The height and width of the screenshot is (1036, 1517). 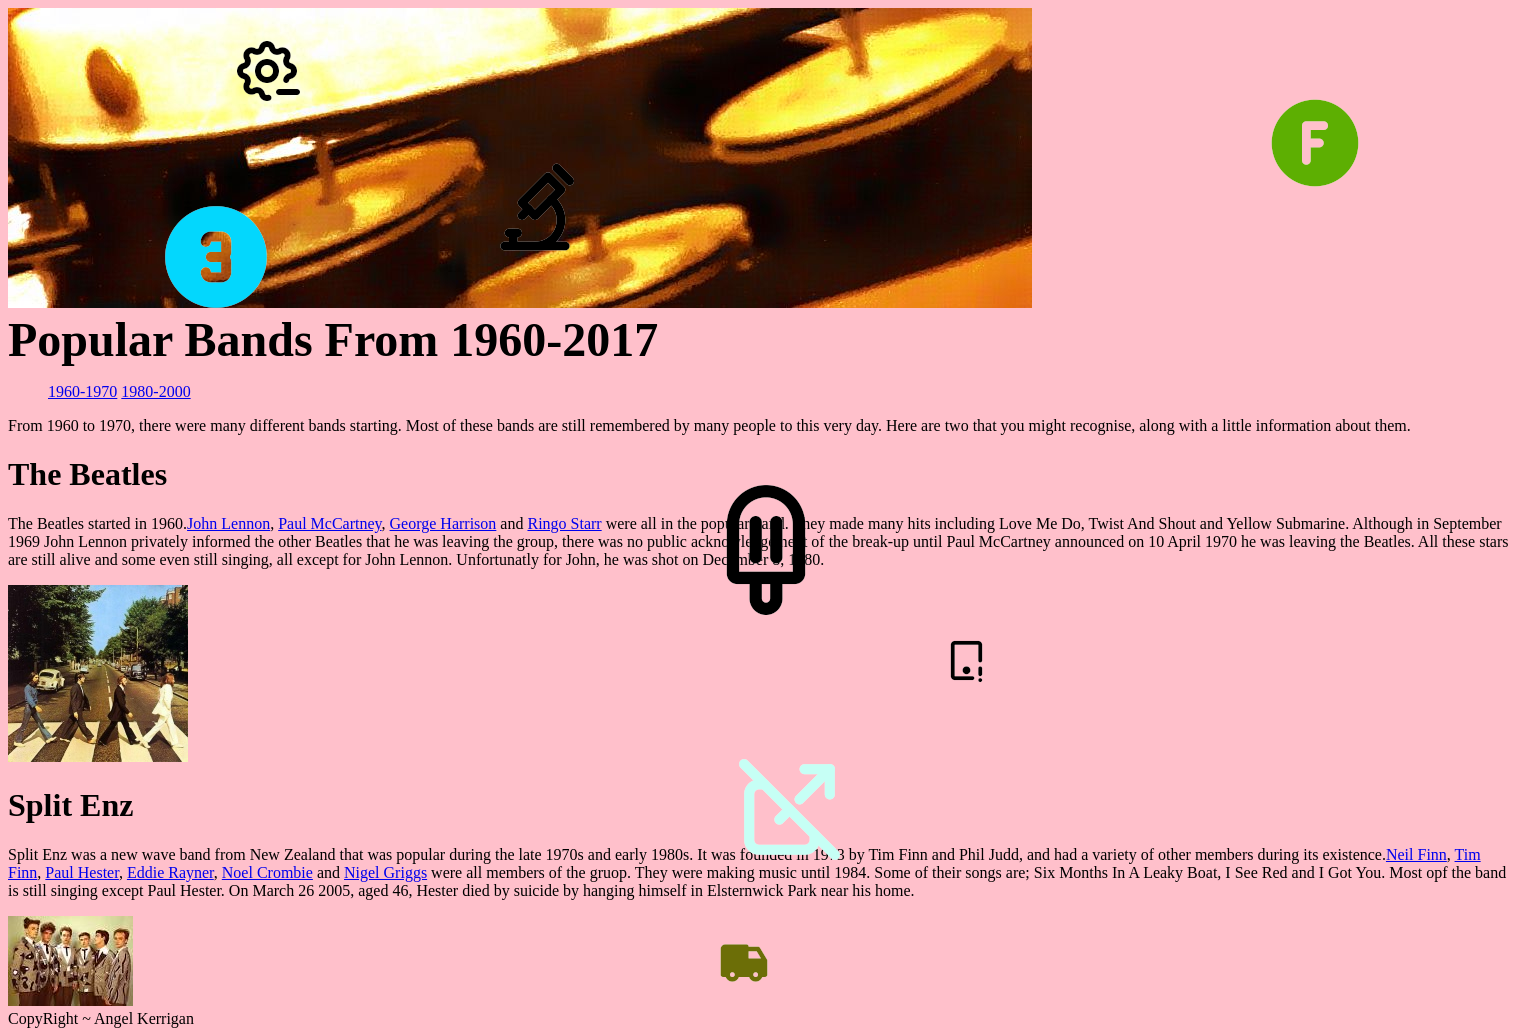 What do you see at coordinates (744, 963) in the screenshot?
I see `track your delivery status` at bounding box center [744, 963].